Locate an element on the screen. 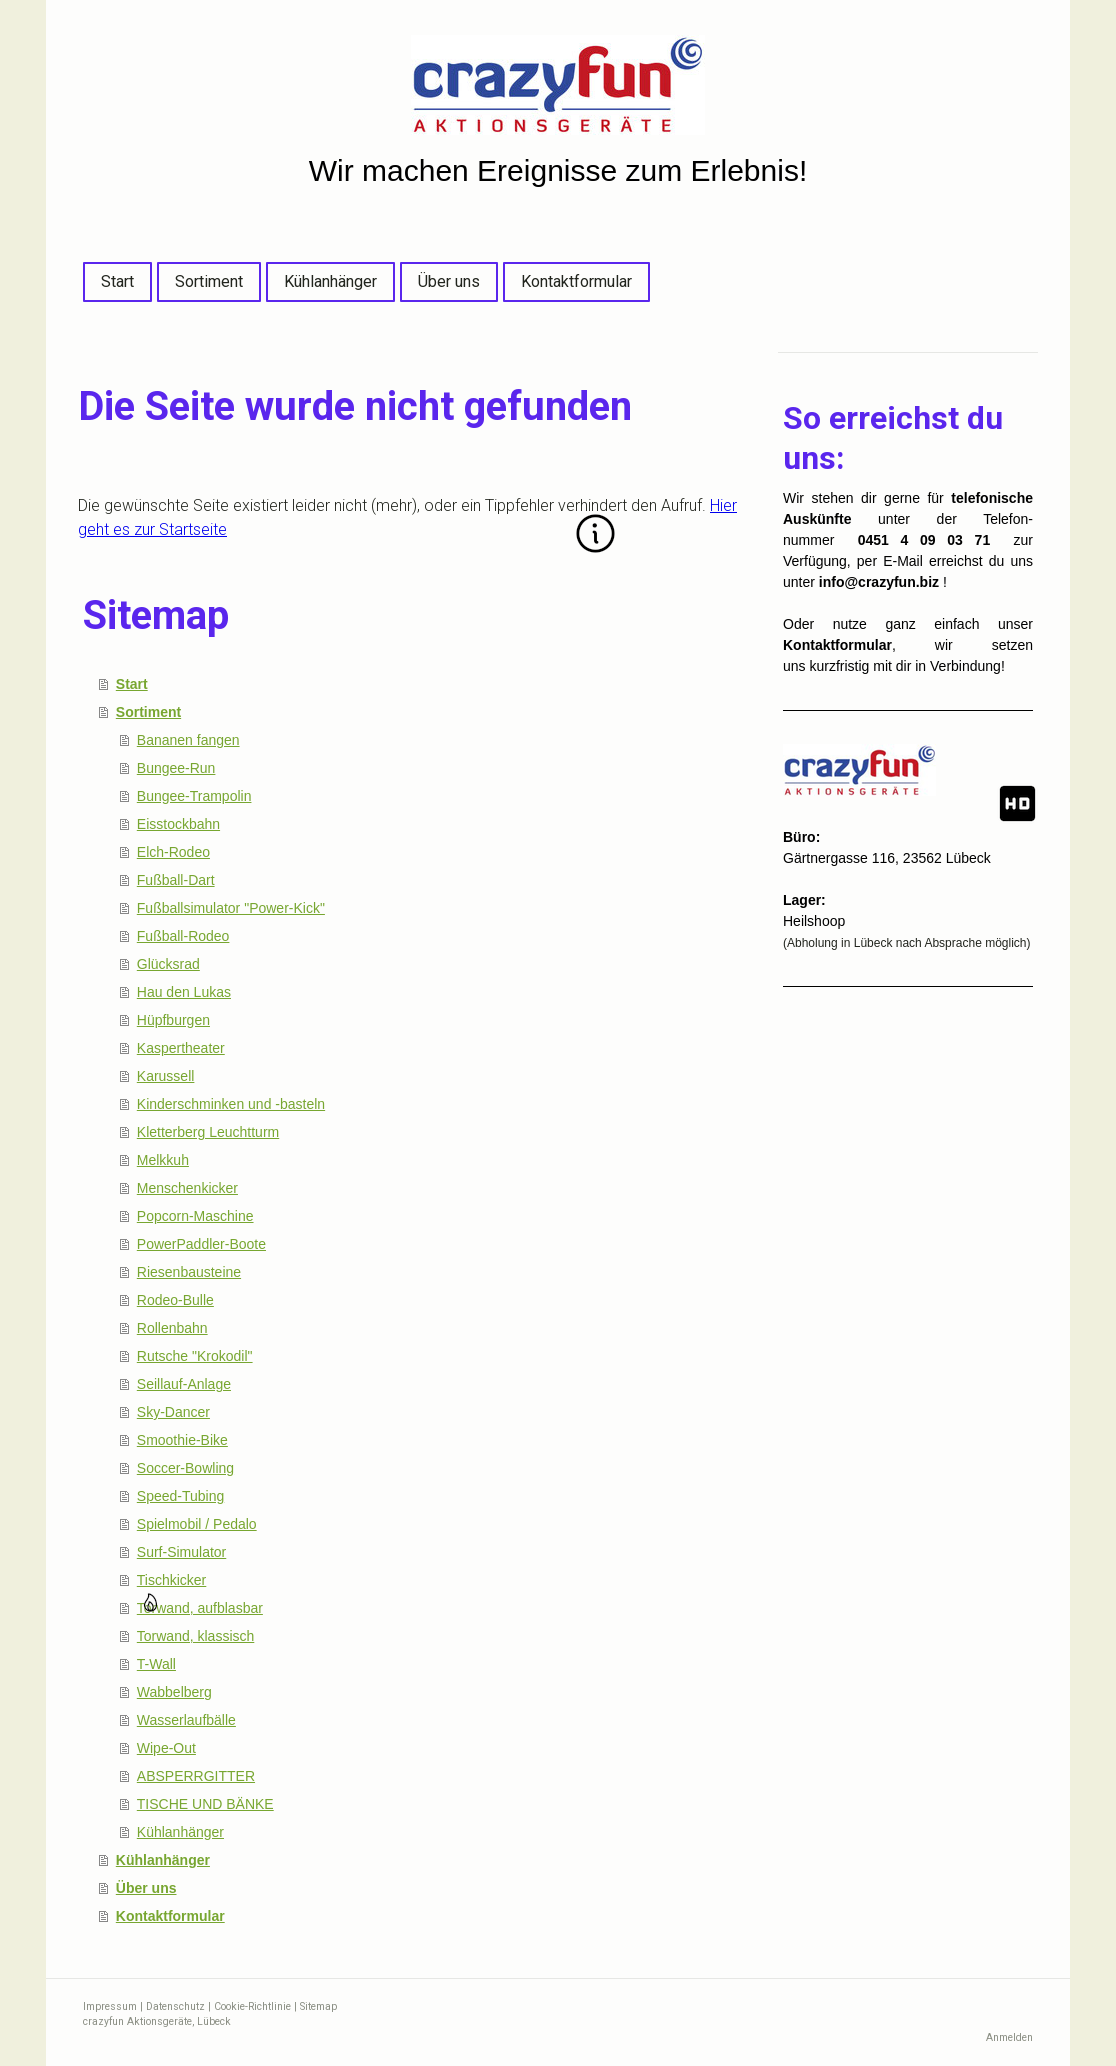  indicates high definition video quality available is located at coordinates (1017, 803).